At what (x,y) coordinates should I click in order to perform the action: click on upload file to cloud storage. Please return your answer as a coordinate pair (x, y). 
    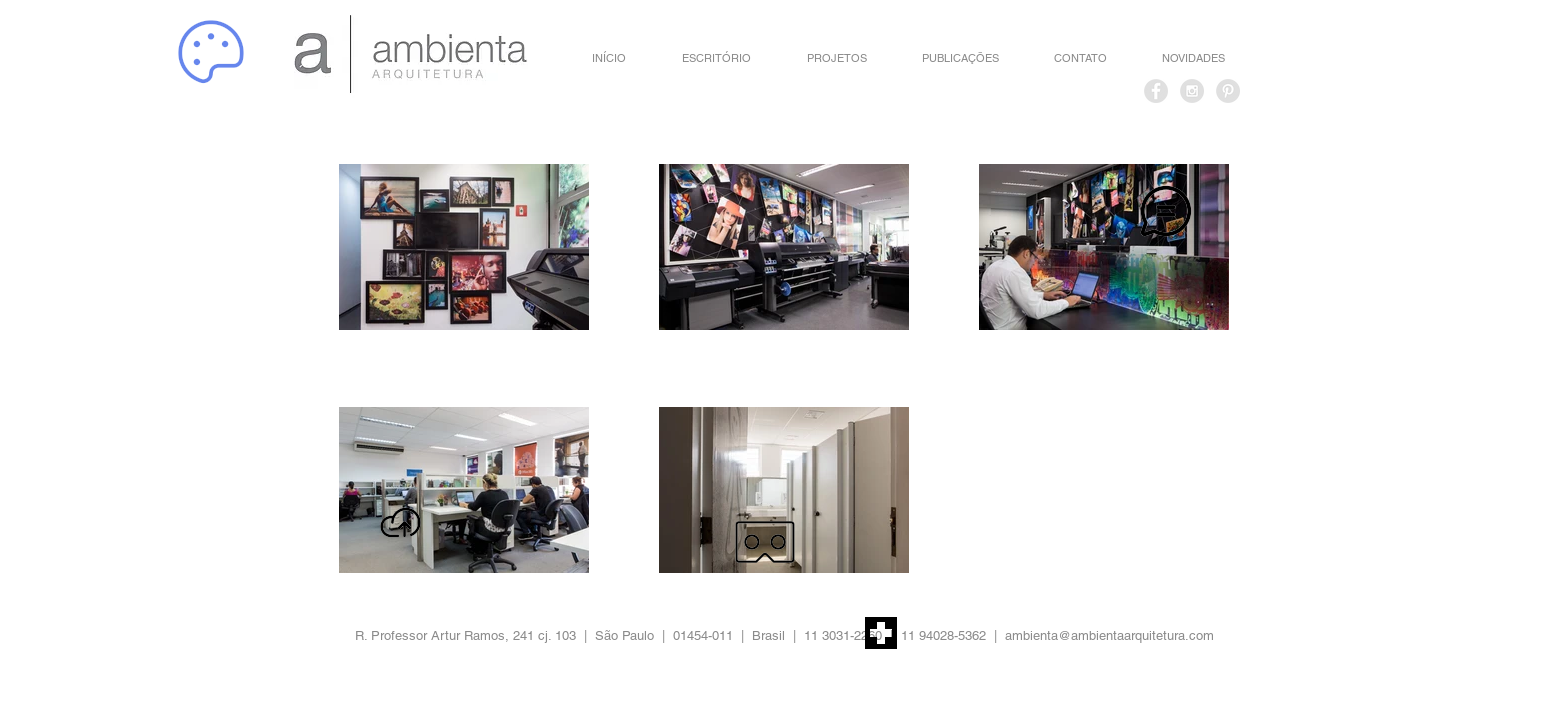
    Looking at the image, I should click on (400, 522).